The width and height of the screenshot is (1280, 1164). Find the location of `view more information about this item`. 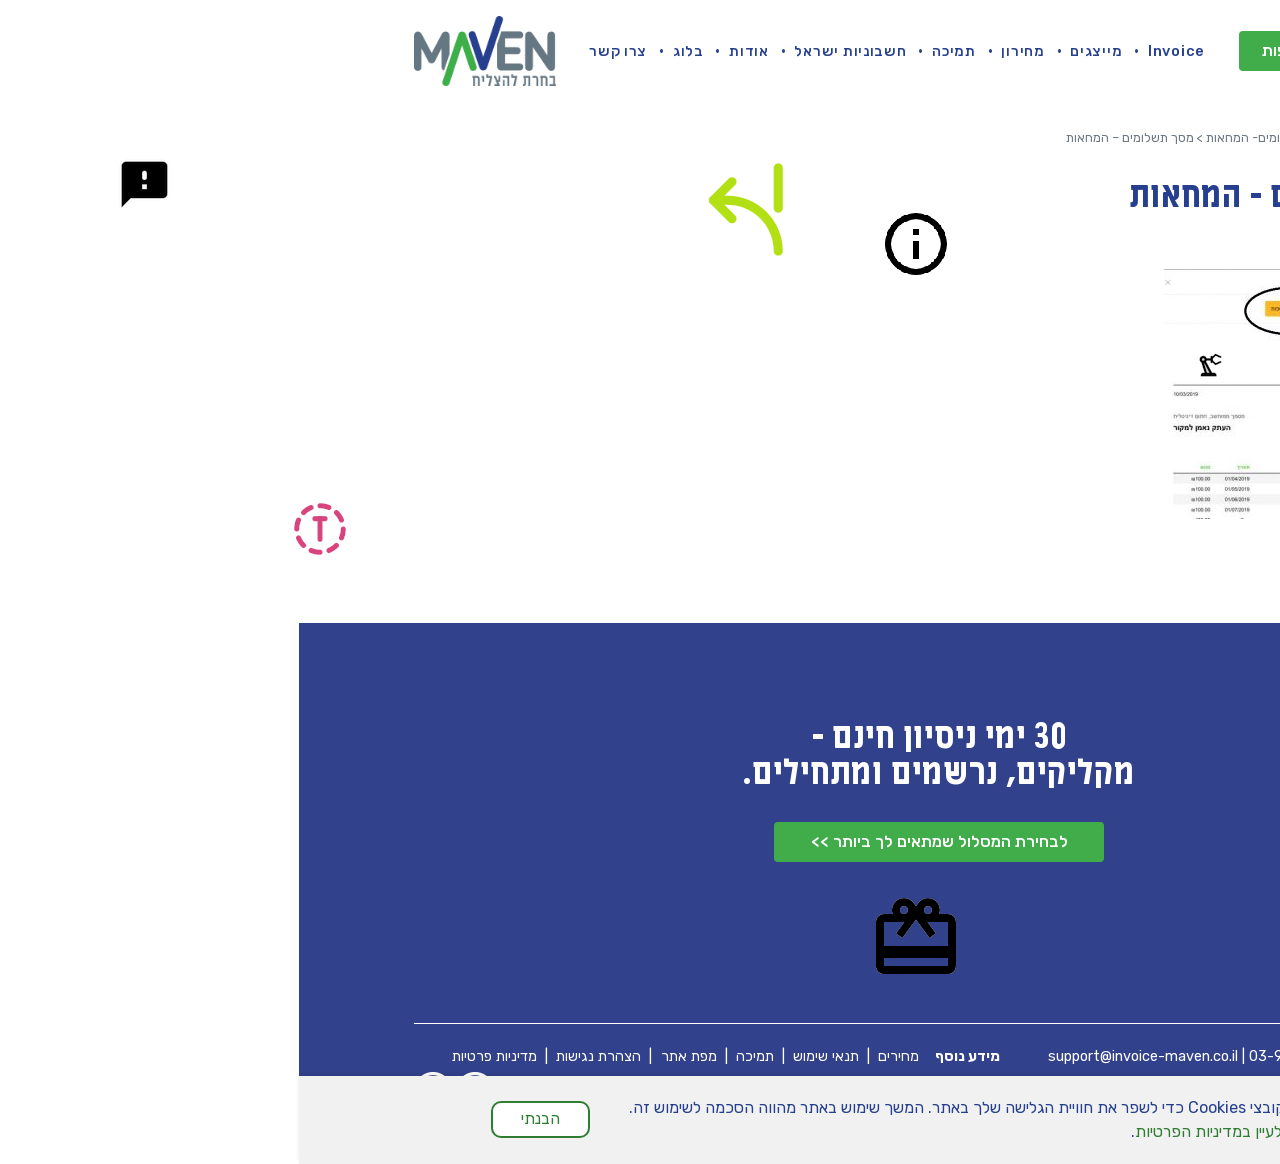

view more information about this item is located at coordinates (916, 244).